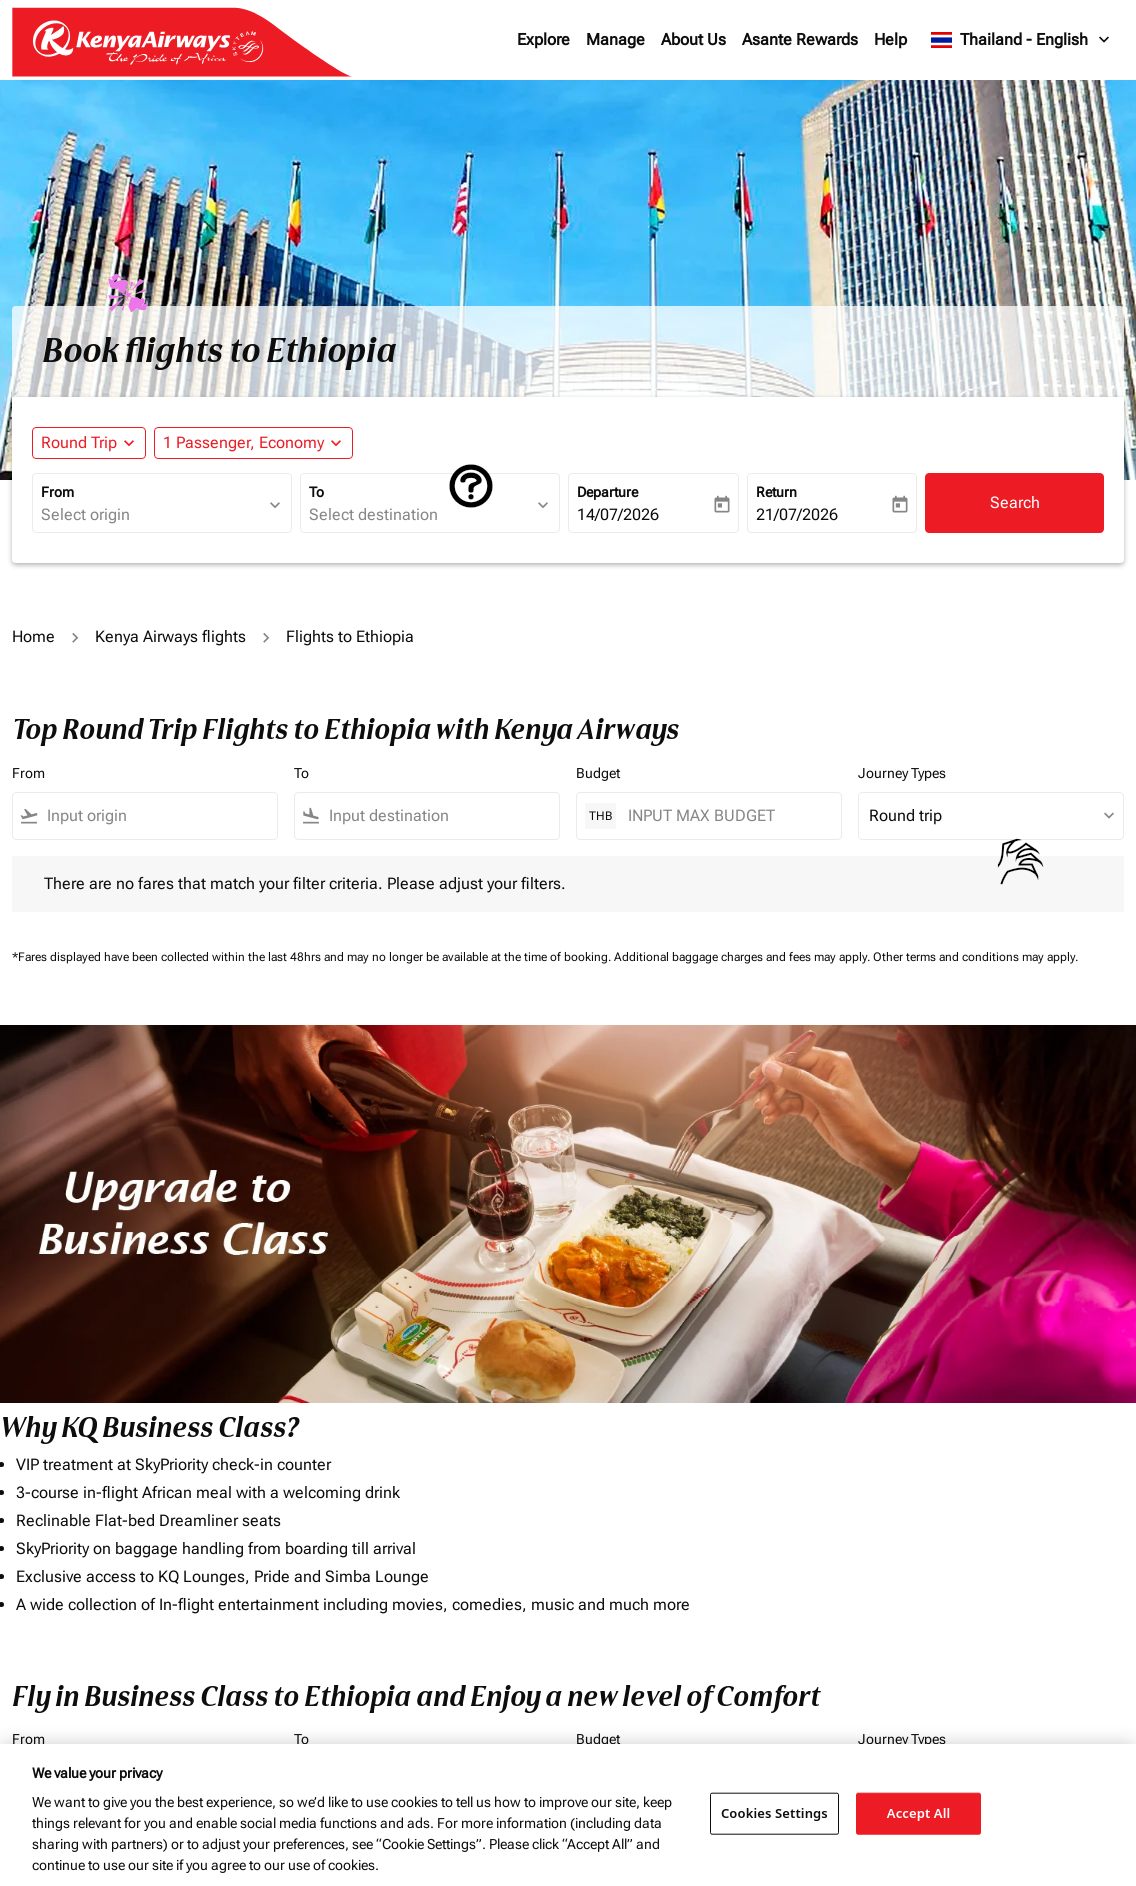 Image resolution: width=1136 pixels, height=1886 pixels. I want to click on indicates a spark or ignition action, so click(128, 293).